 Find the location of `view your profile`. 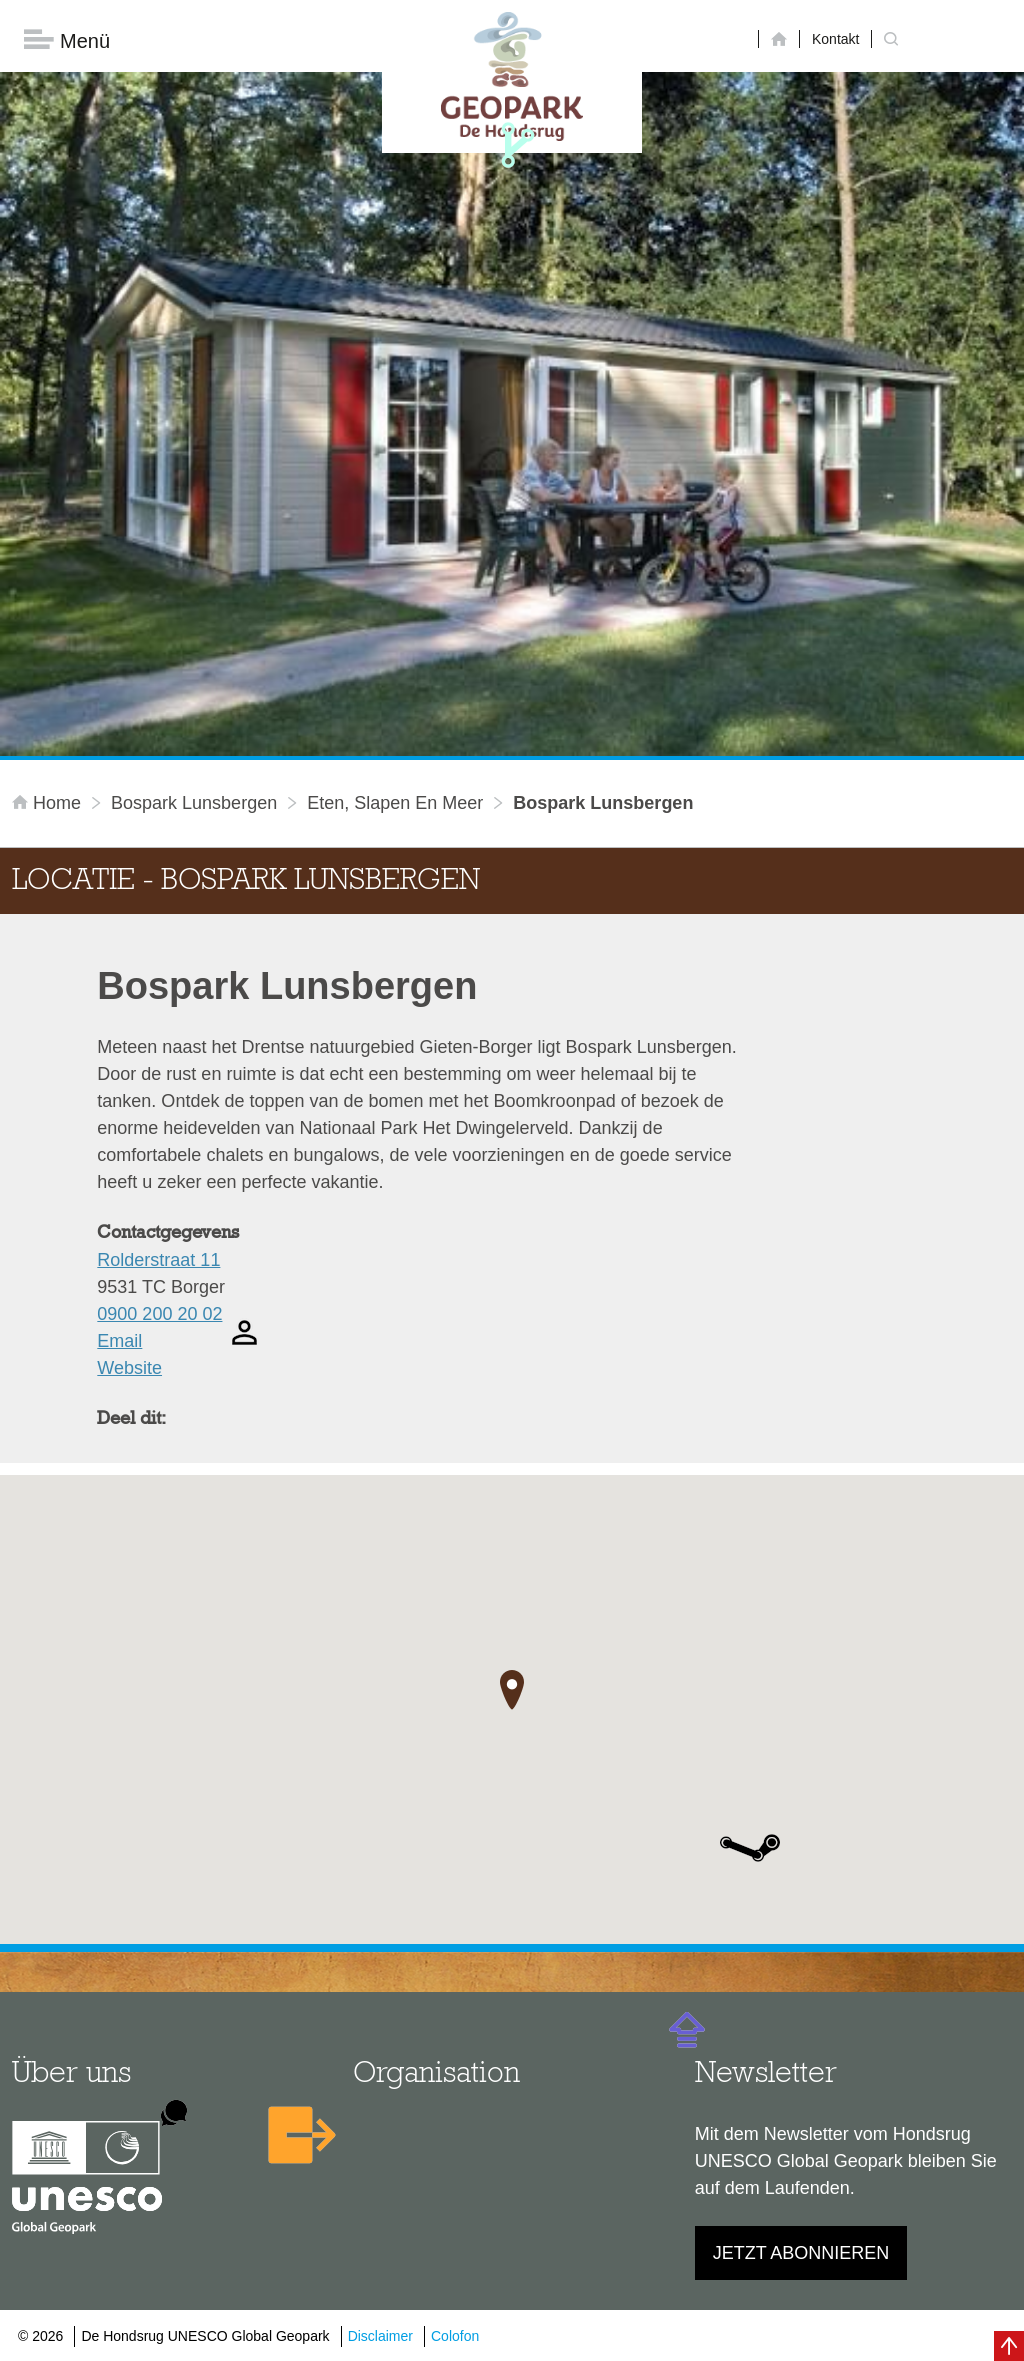

view your profile is located at coordinates (244, 1332).